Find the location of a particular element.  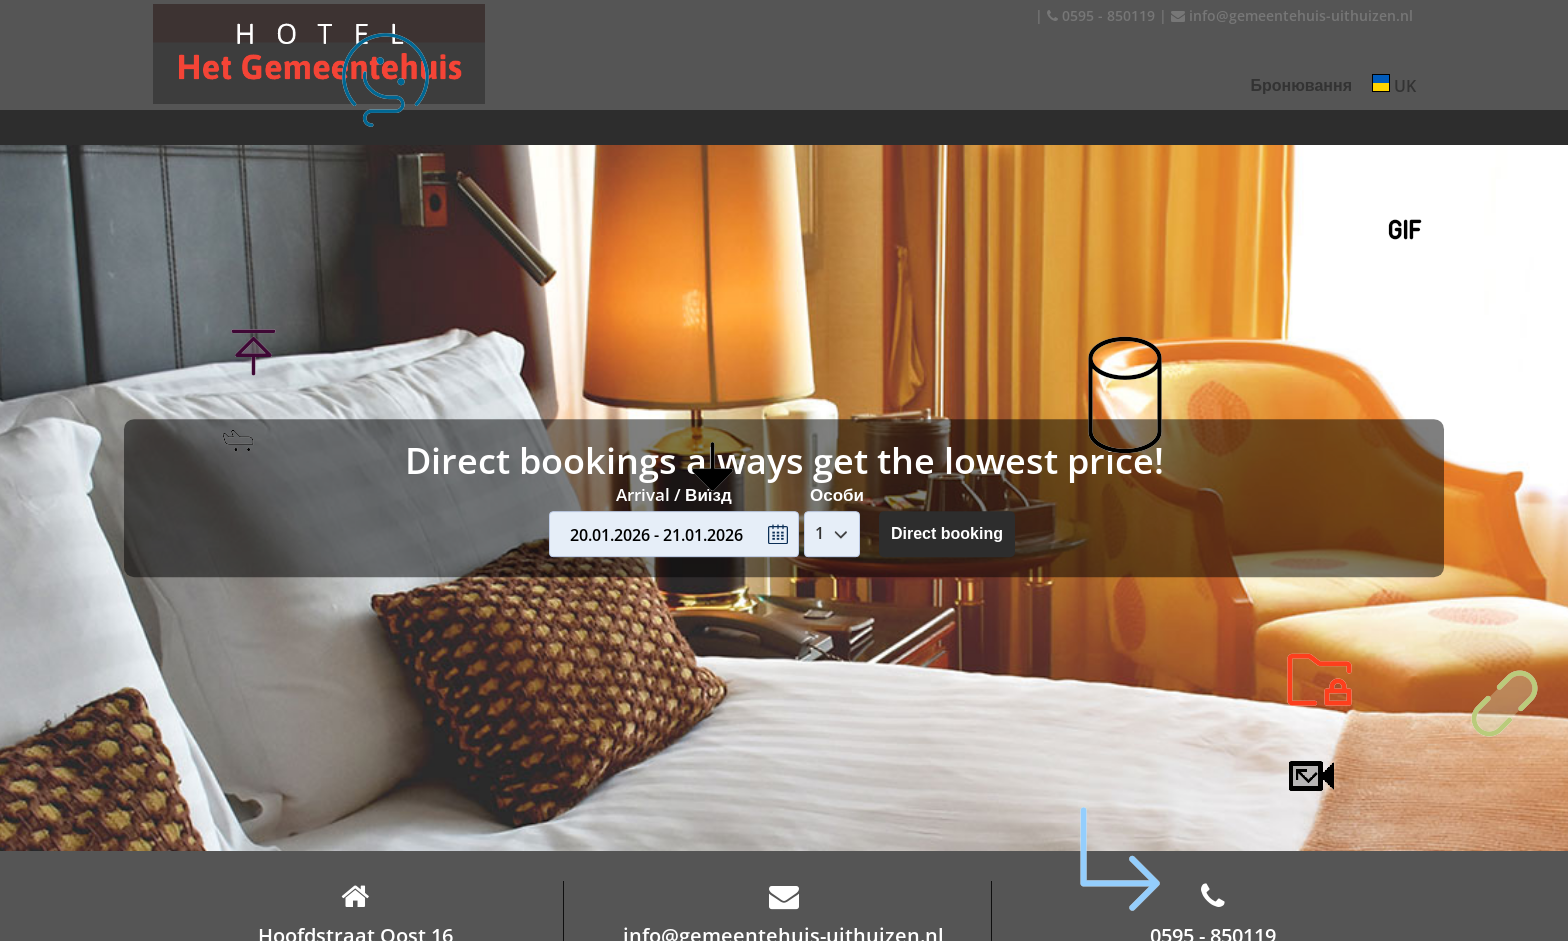

represents a database or data storage is located at coordinates (1125, 395).